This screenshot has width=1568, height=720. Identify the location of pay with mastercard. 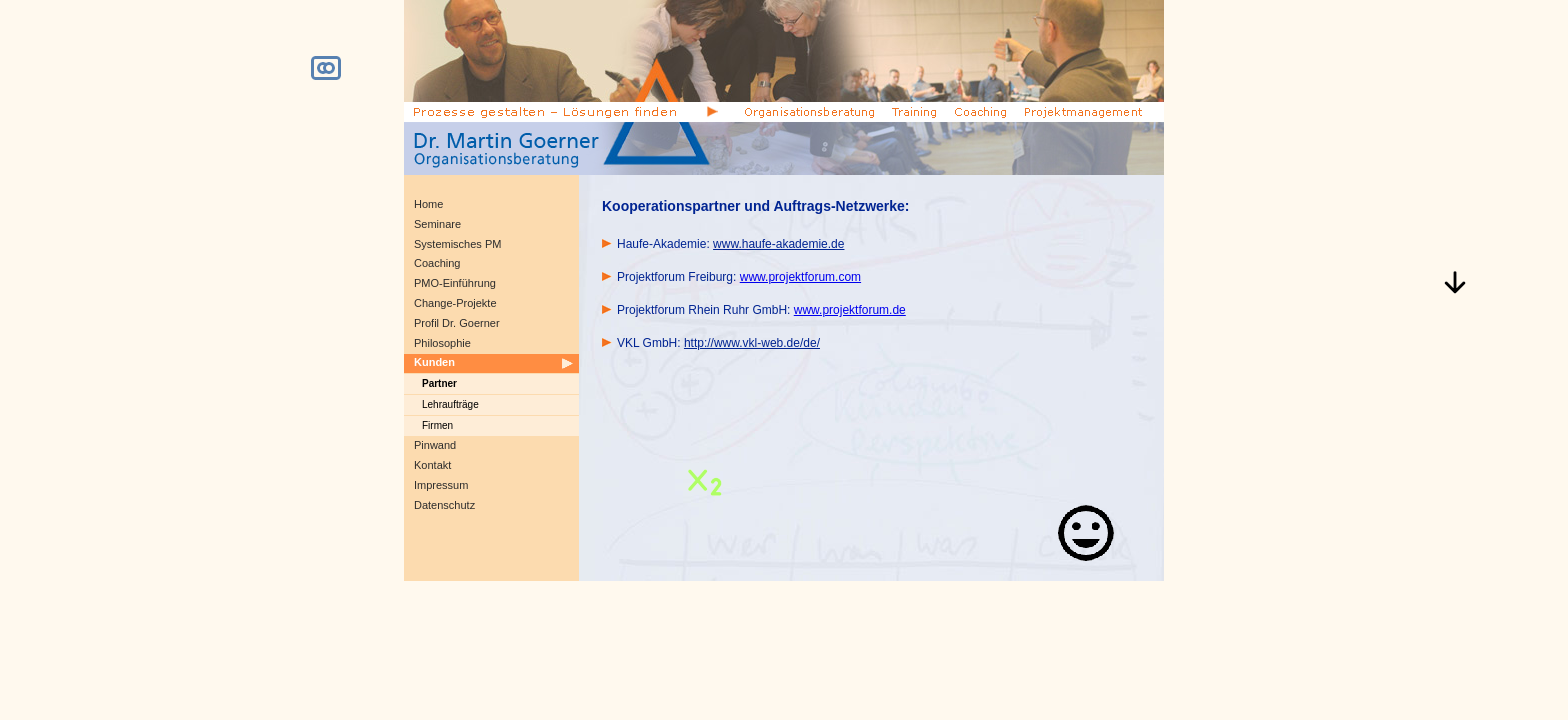
(326, 68).